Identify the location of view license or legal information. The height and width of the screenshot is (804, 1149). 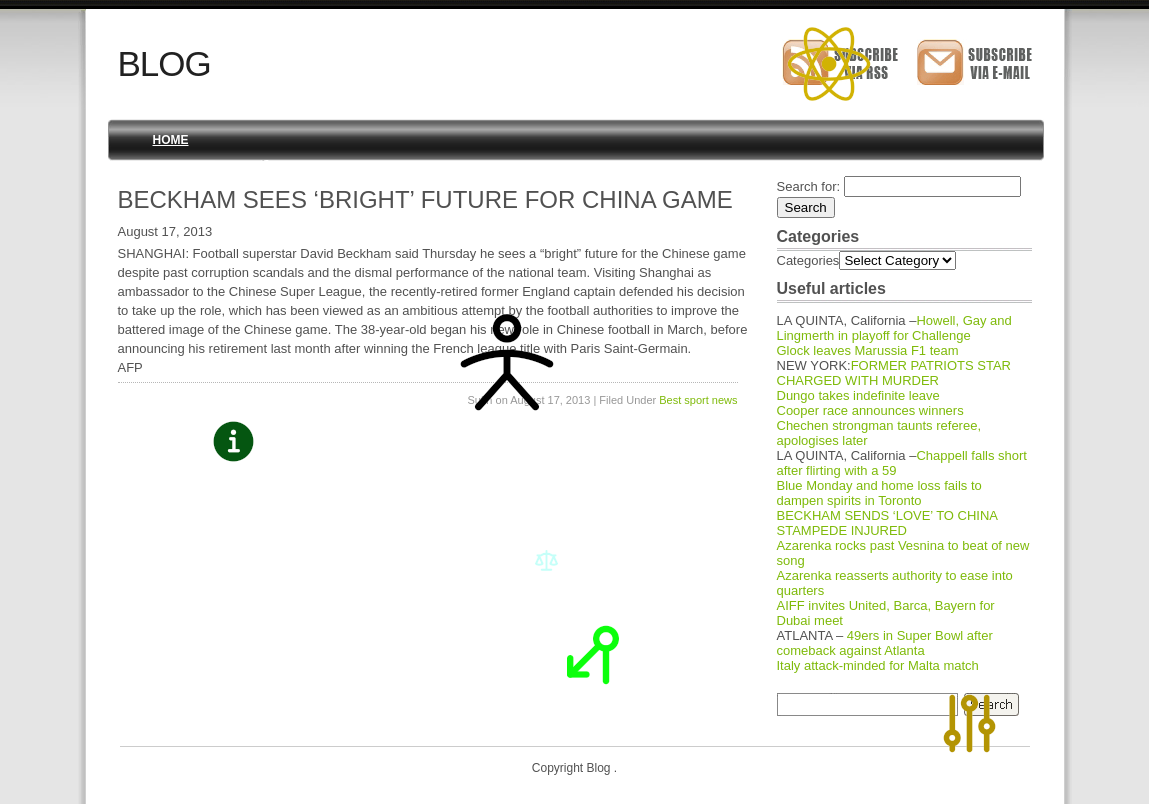
(546, 561).